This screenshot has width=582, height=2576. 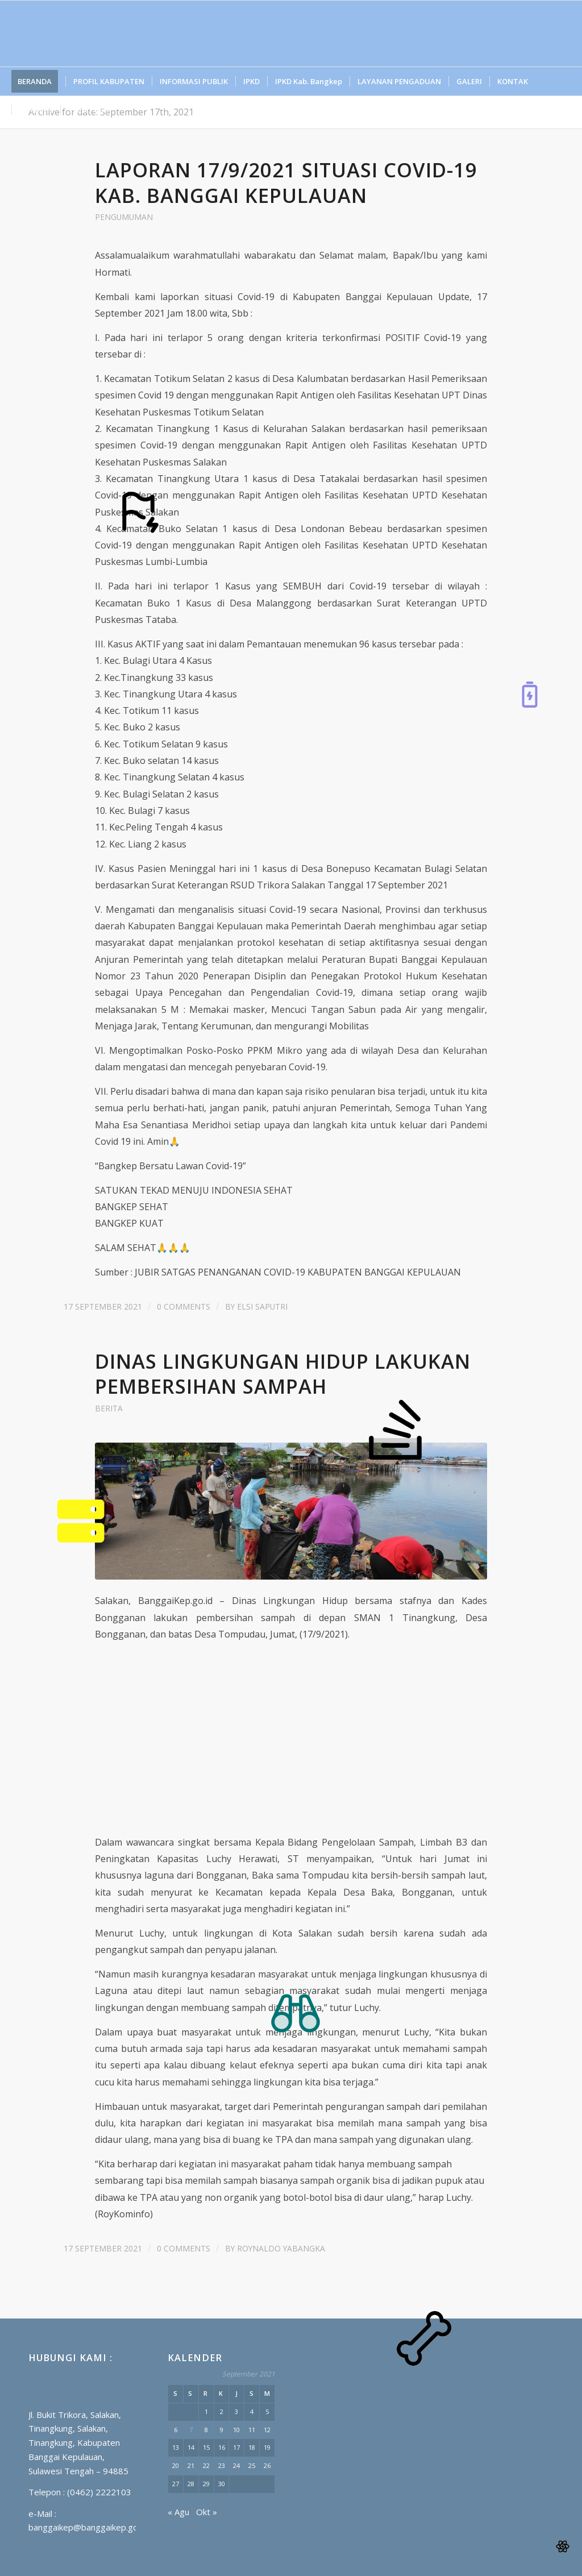 What do you see at coordinates (424, 2338) in the screenshot?
I see `access pet-related features or settings` at bounding box center [424, 2338].